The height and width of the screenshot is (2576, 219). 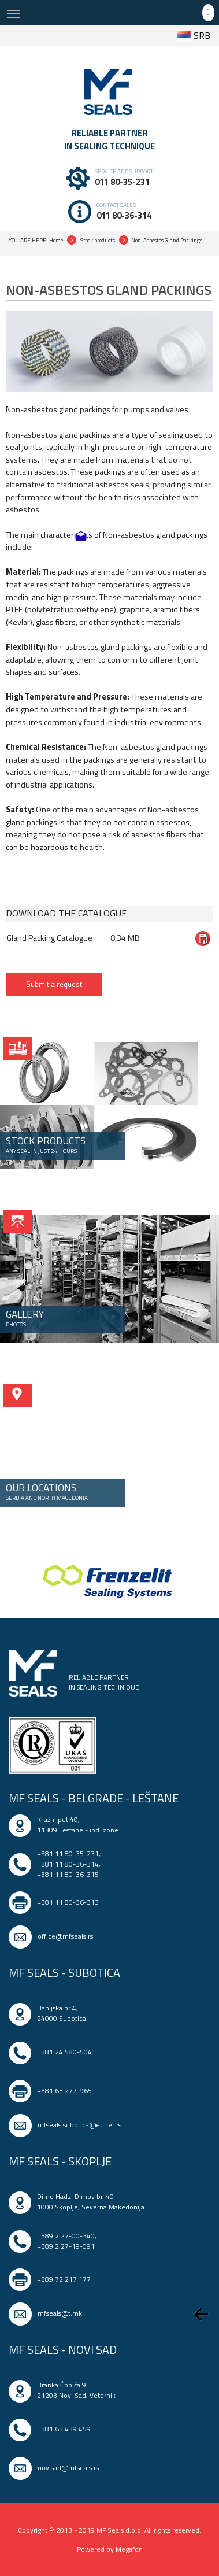 What do you see at coordinates (81, 536) in the screenshot?
I see `view an opened email message` at bounding box center [81, 536].